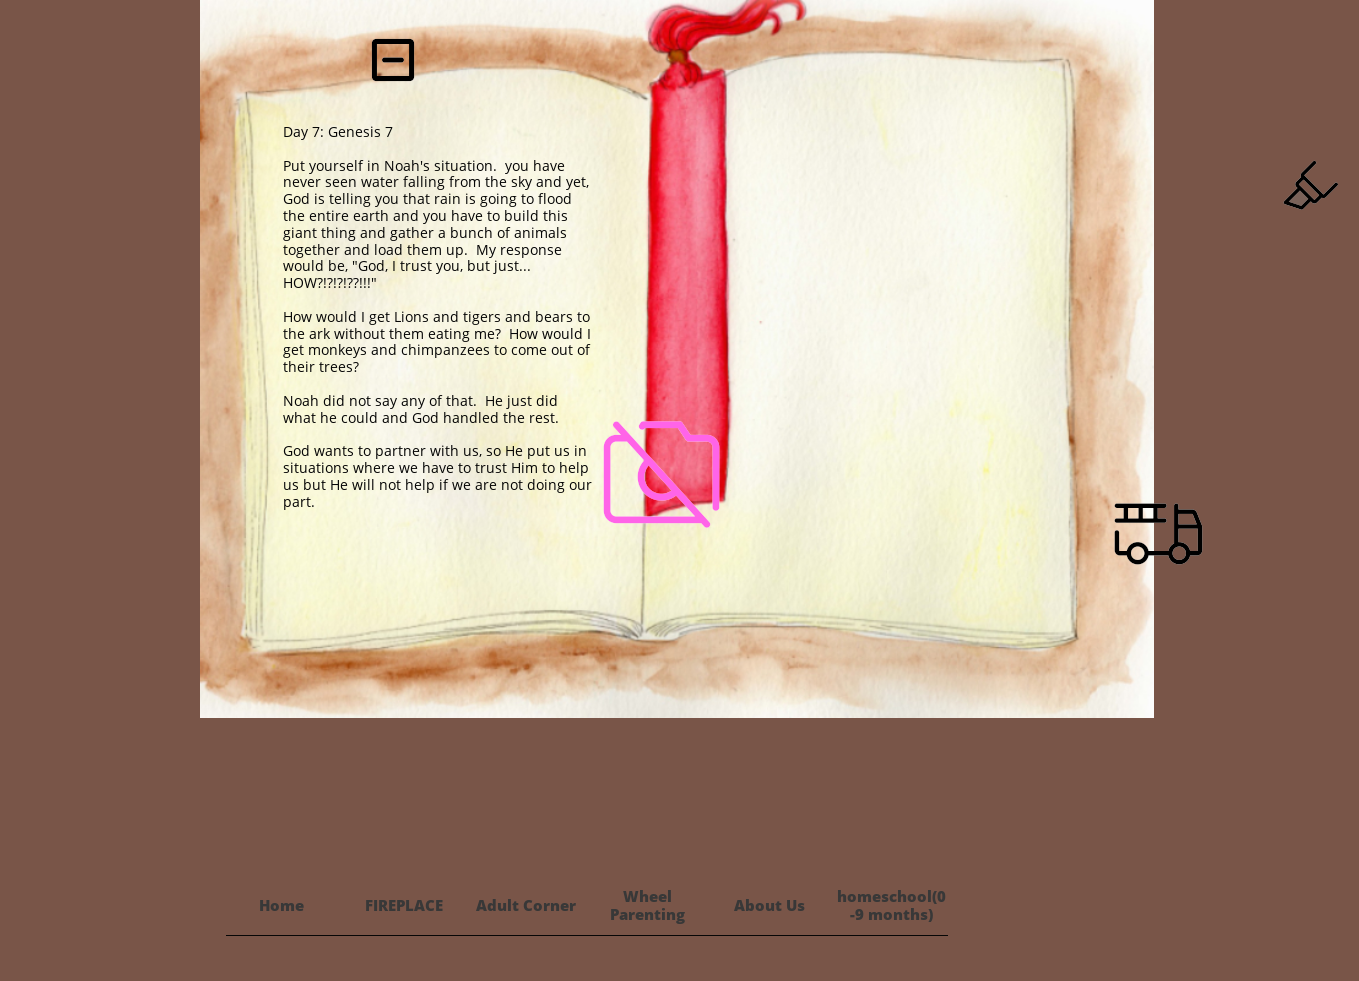 The width and height of the screenshot is (1359, 981). What do you see at coordinates (1309, 188) in the screenshot?
I see `highlight or mark selected text` at bounding box center [1309, 188].